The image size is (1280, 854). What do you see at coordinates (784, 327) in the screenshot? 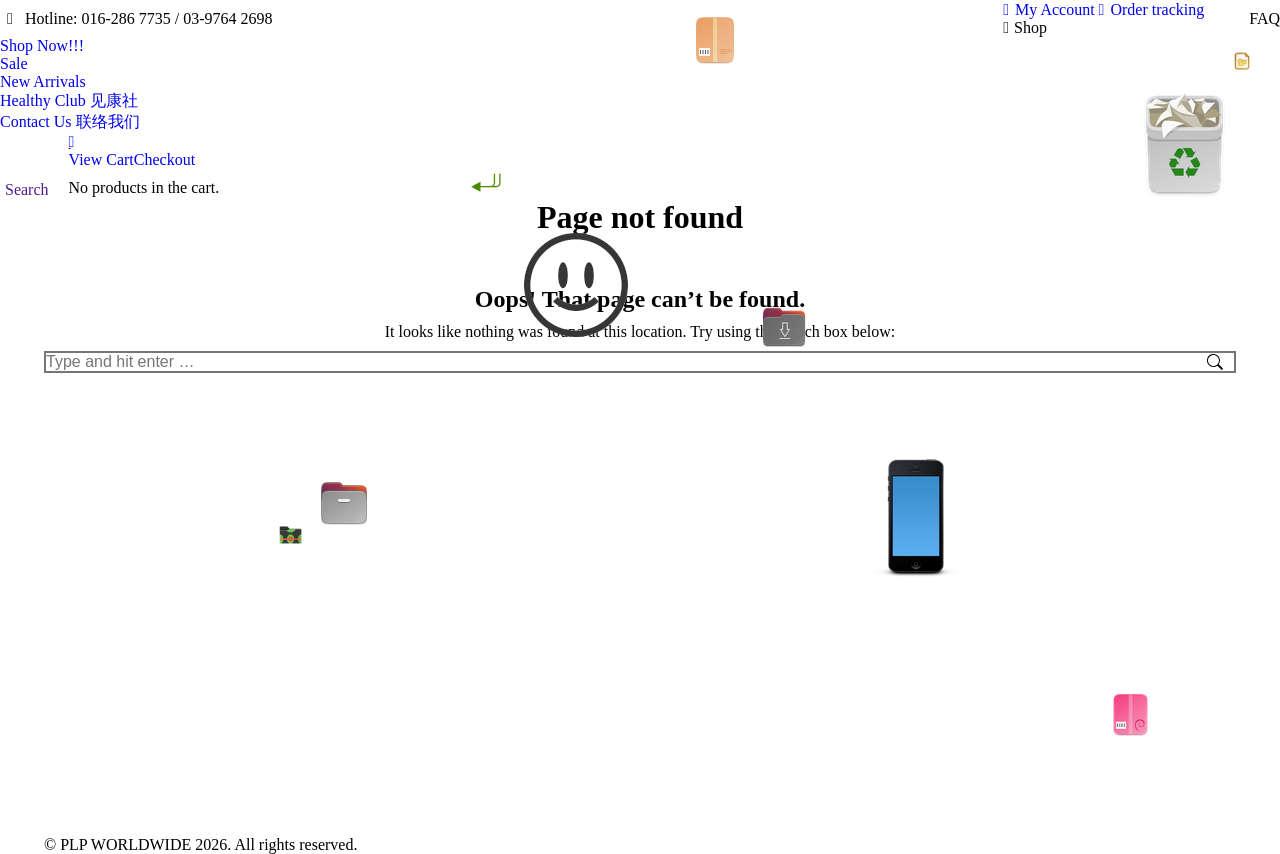
I see `open your downloads folder` at bounding box center [784, 327].